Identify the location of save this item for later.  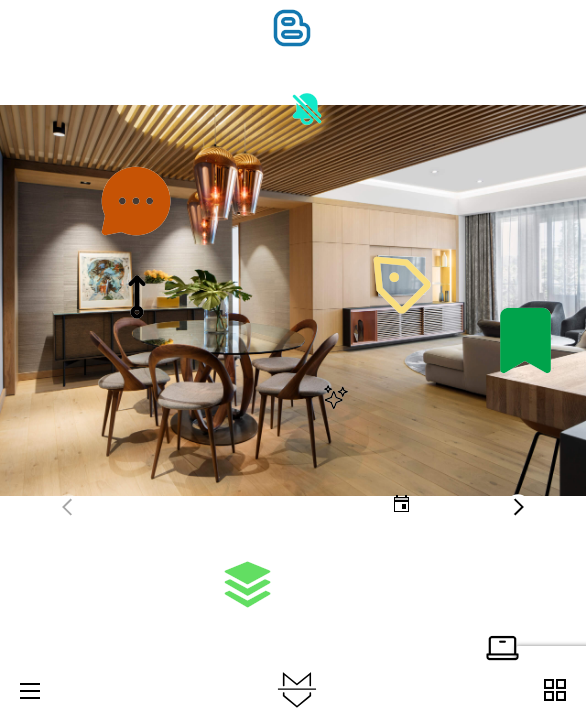
(525, 340).